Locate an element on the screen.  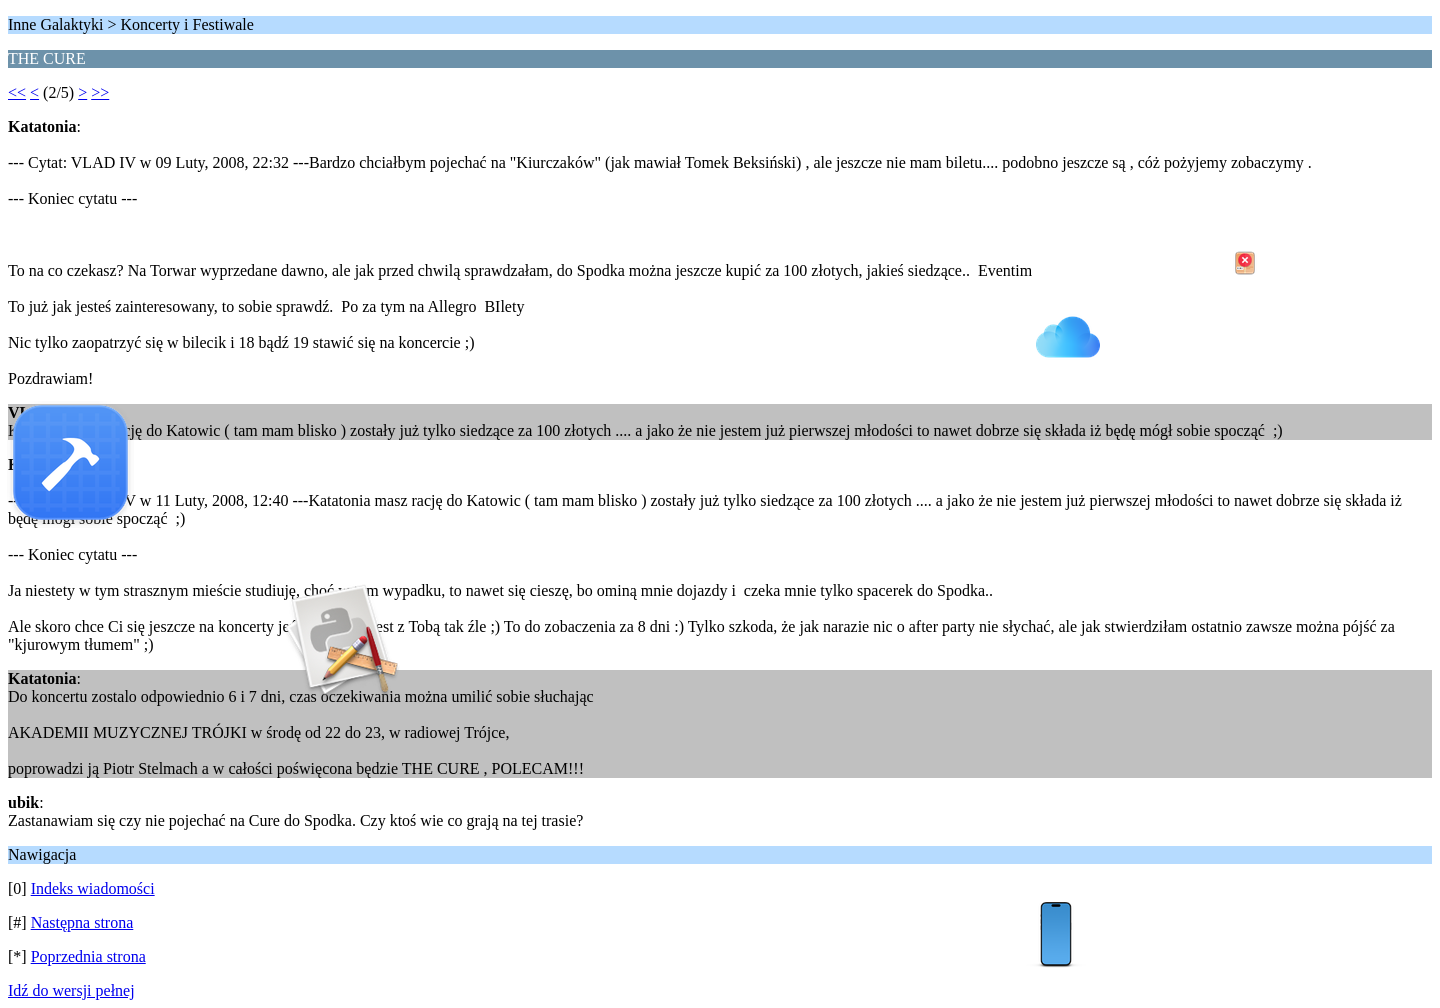
access iCloud Drive cloud storage is located at coordinates (1068, 337).